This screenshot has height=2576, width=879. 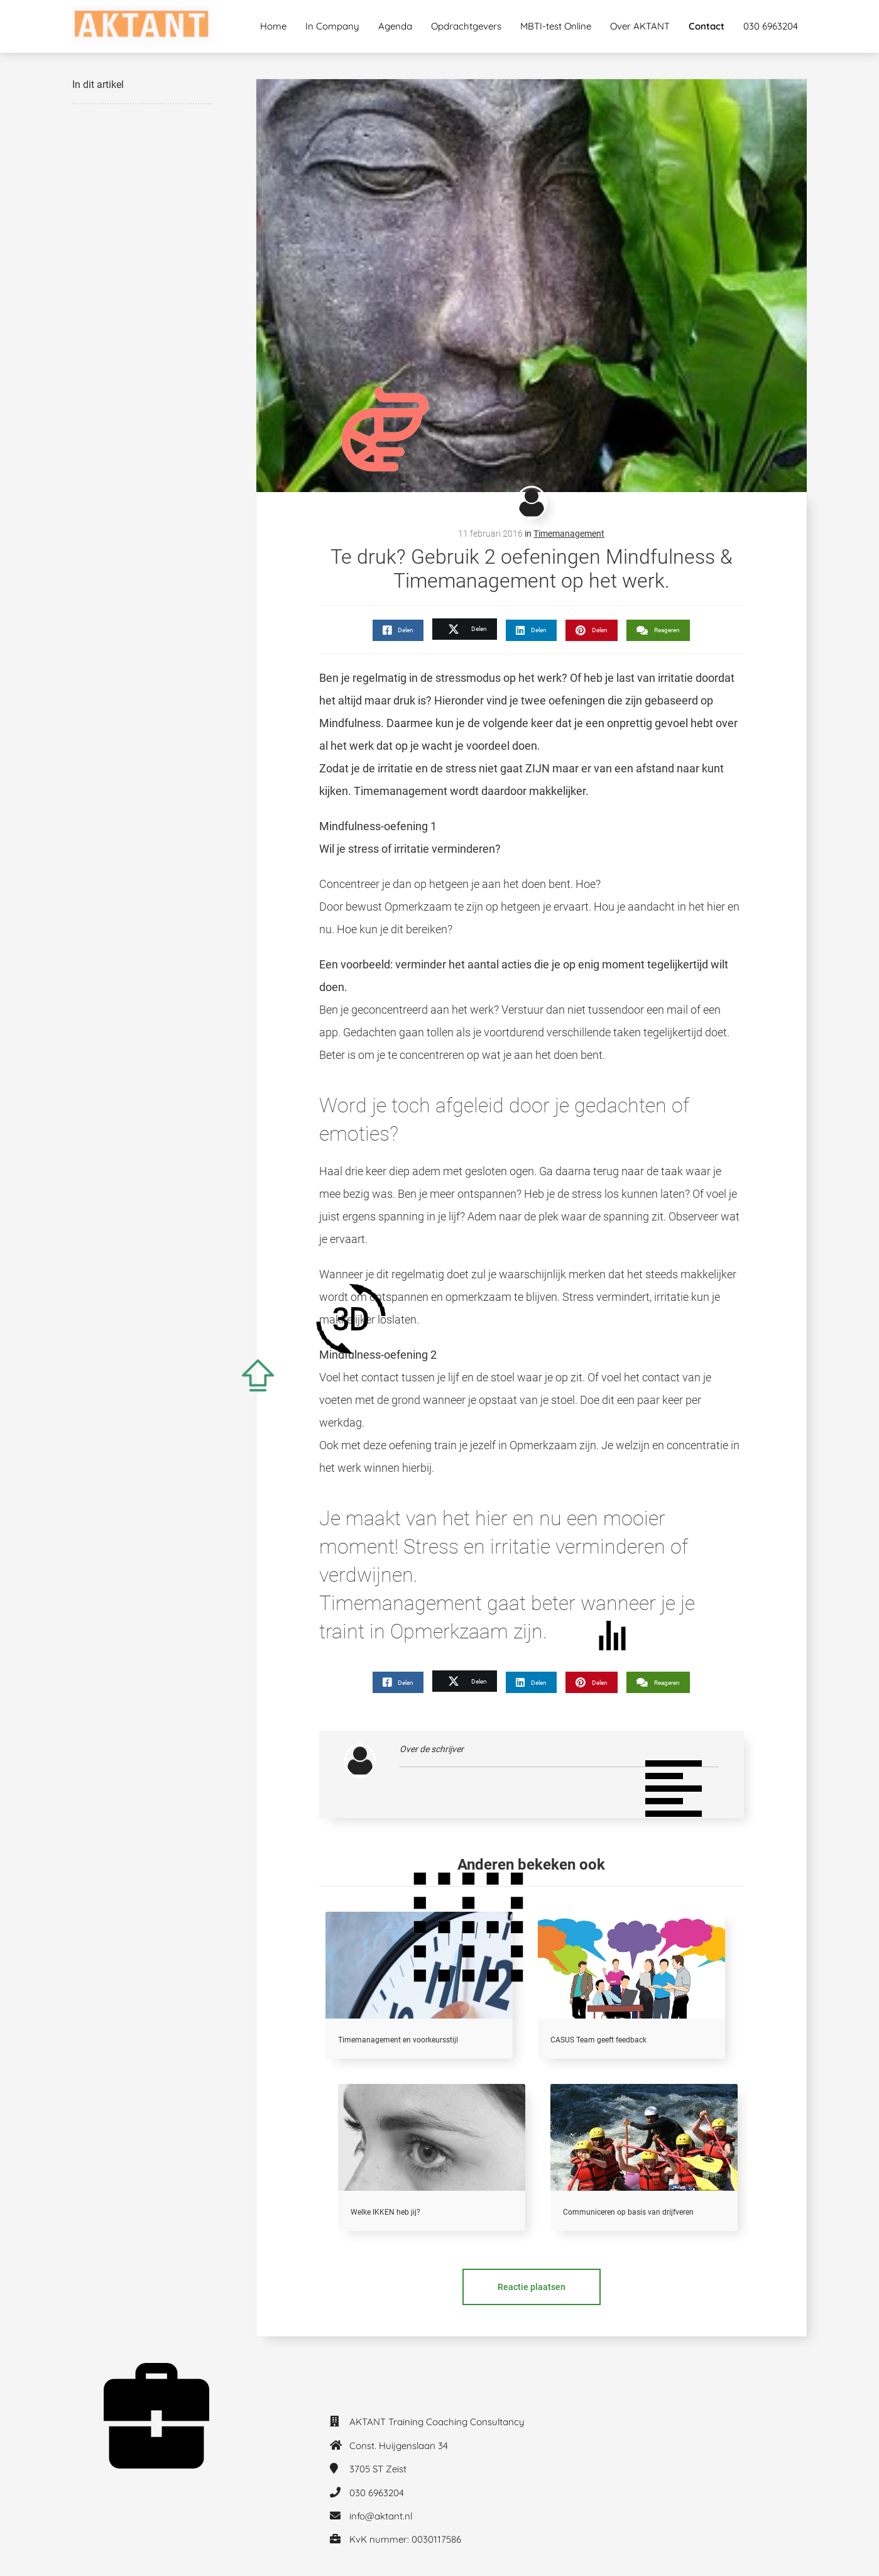 I want to click on align text to the left margin, so click(x=674, y=1789).